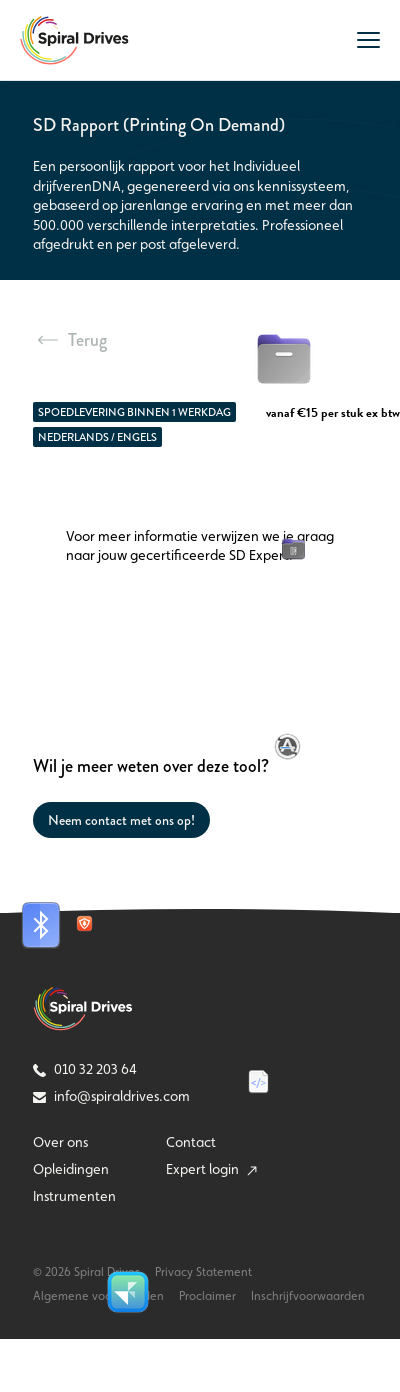 This screenshot has width=400, height=1392. I want to click on open bluetooth settings app, so click(41, 925).